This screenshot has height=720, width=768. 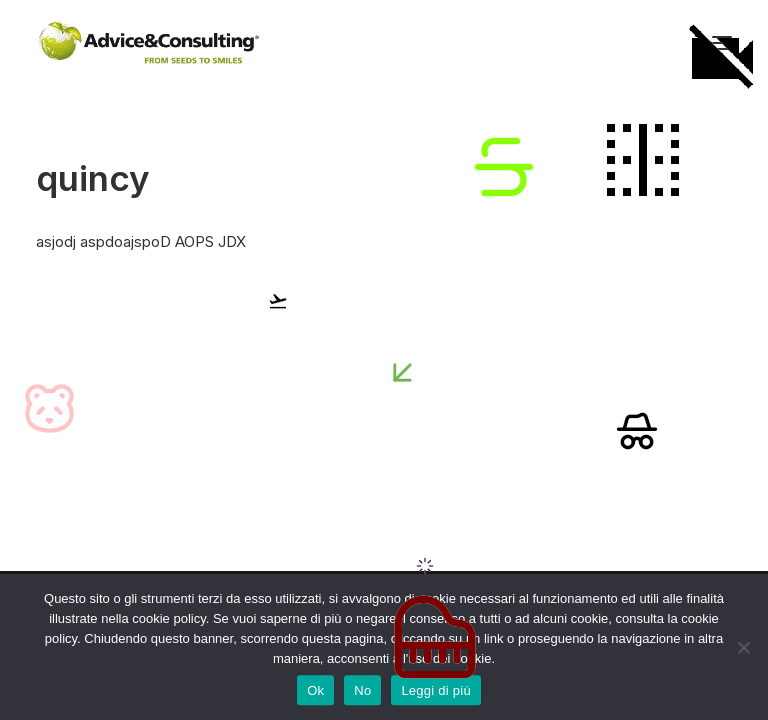 I want to click on view flight departure information, so click(x=278, y=301).